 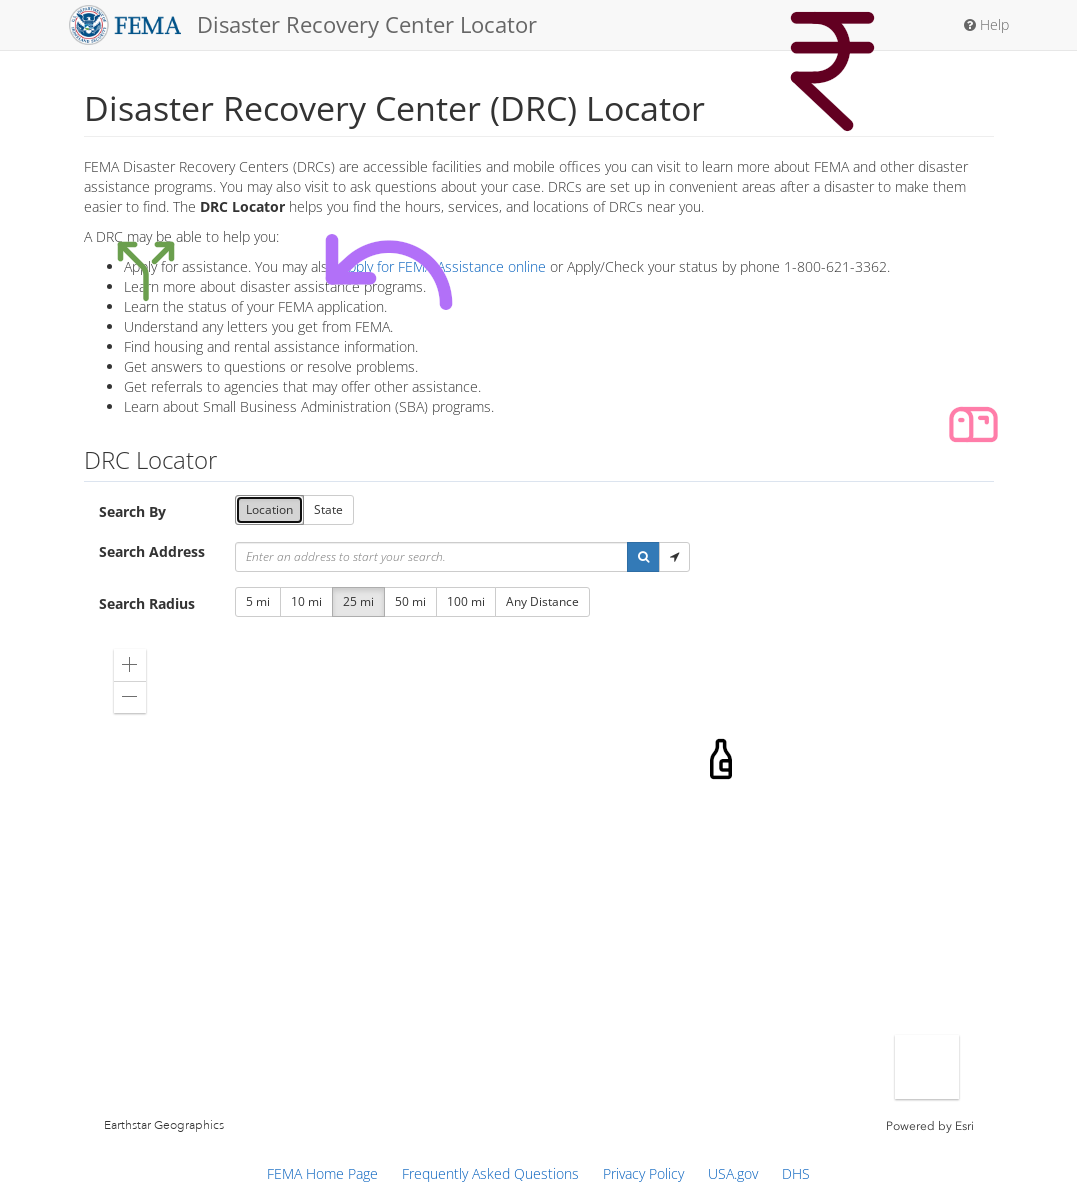 I want to click on undo the last action, so click(x=389, y=272).